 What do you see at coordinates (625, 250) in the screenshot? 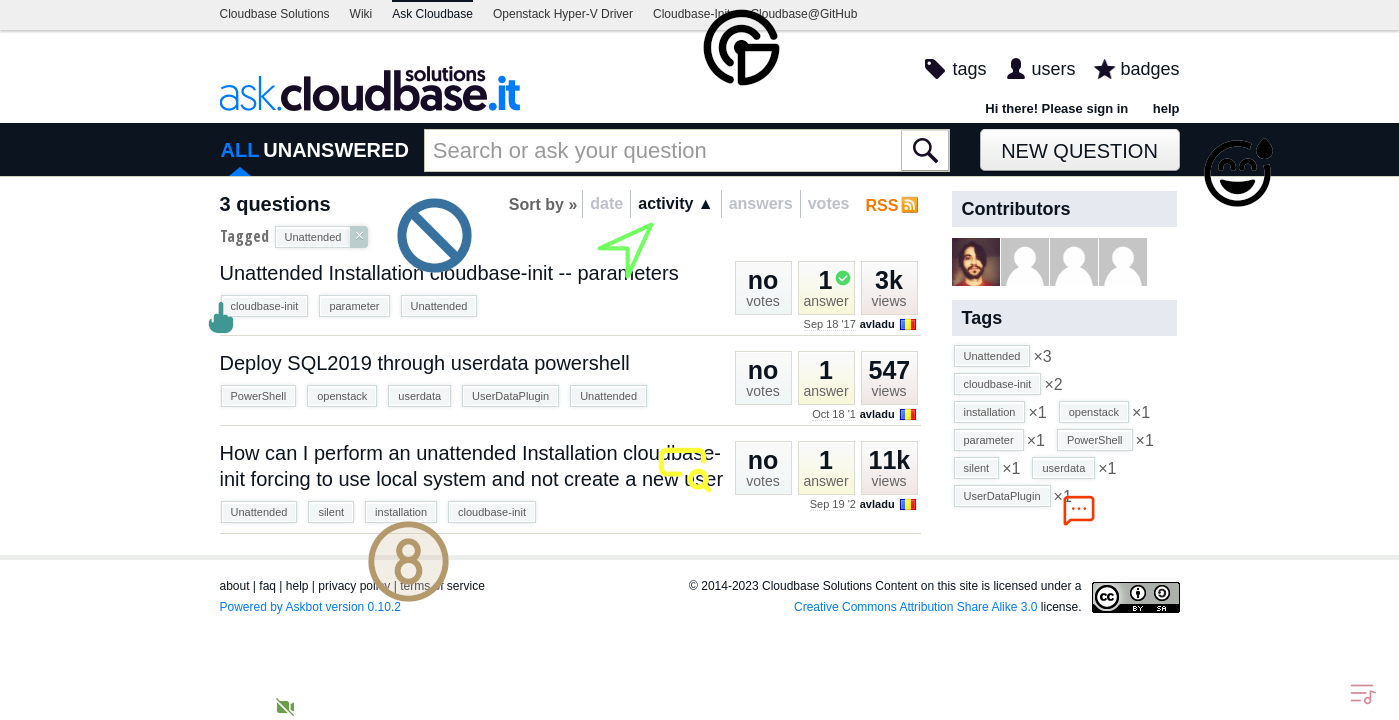
I see `get directions to a location` at bounding box center [625, 250].